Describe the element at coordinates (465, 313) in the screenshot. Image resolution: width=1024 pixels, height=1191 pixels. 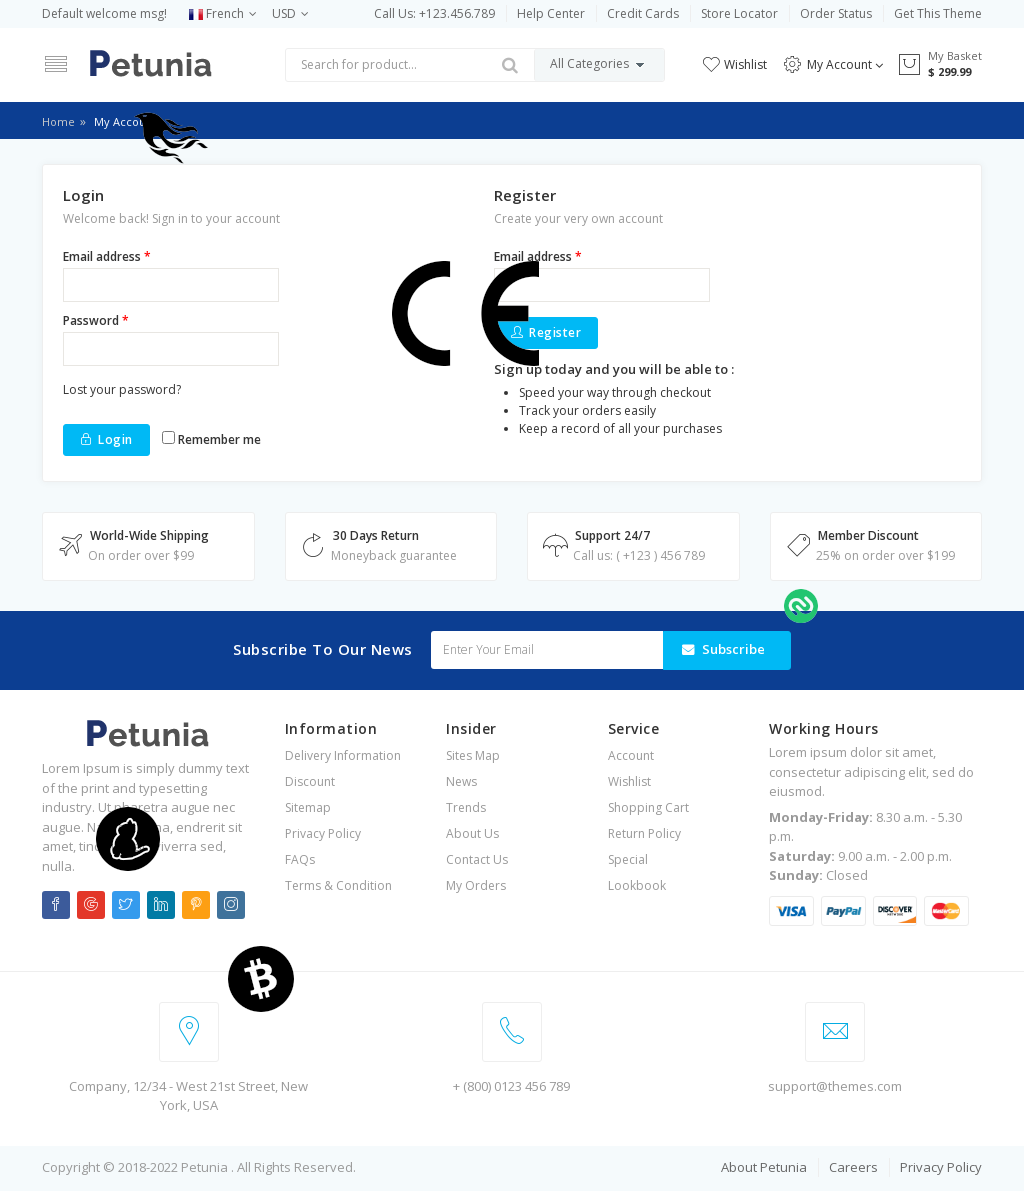
I see `indicates CE certification or European conformity compliance` at that location.